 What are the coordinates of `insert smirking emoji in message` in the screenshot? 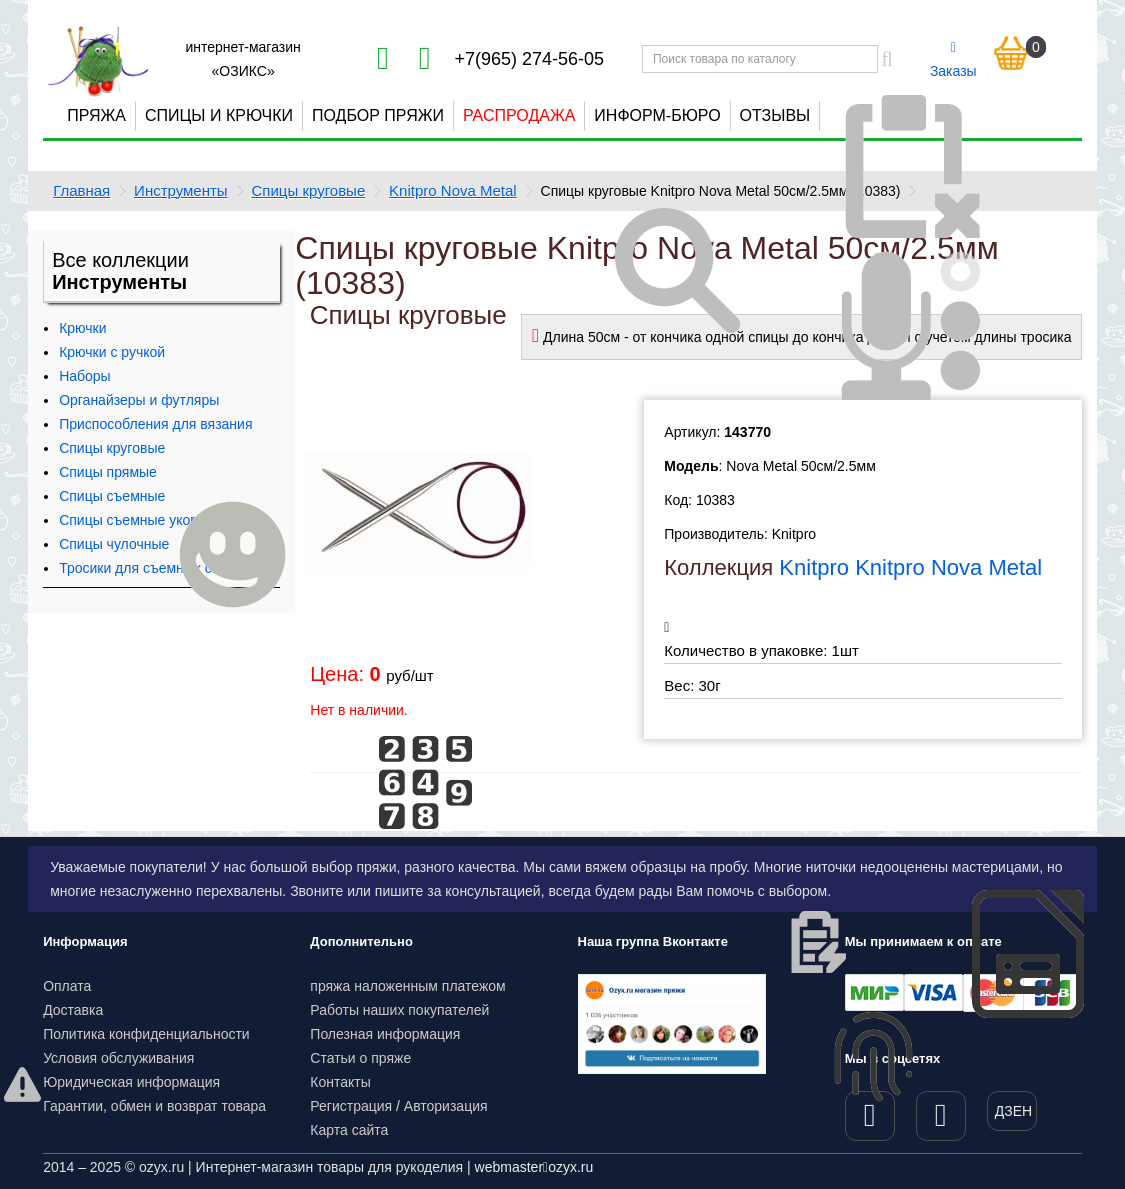 It's located at (232, 554).